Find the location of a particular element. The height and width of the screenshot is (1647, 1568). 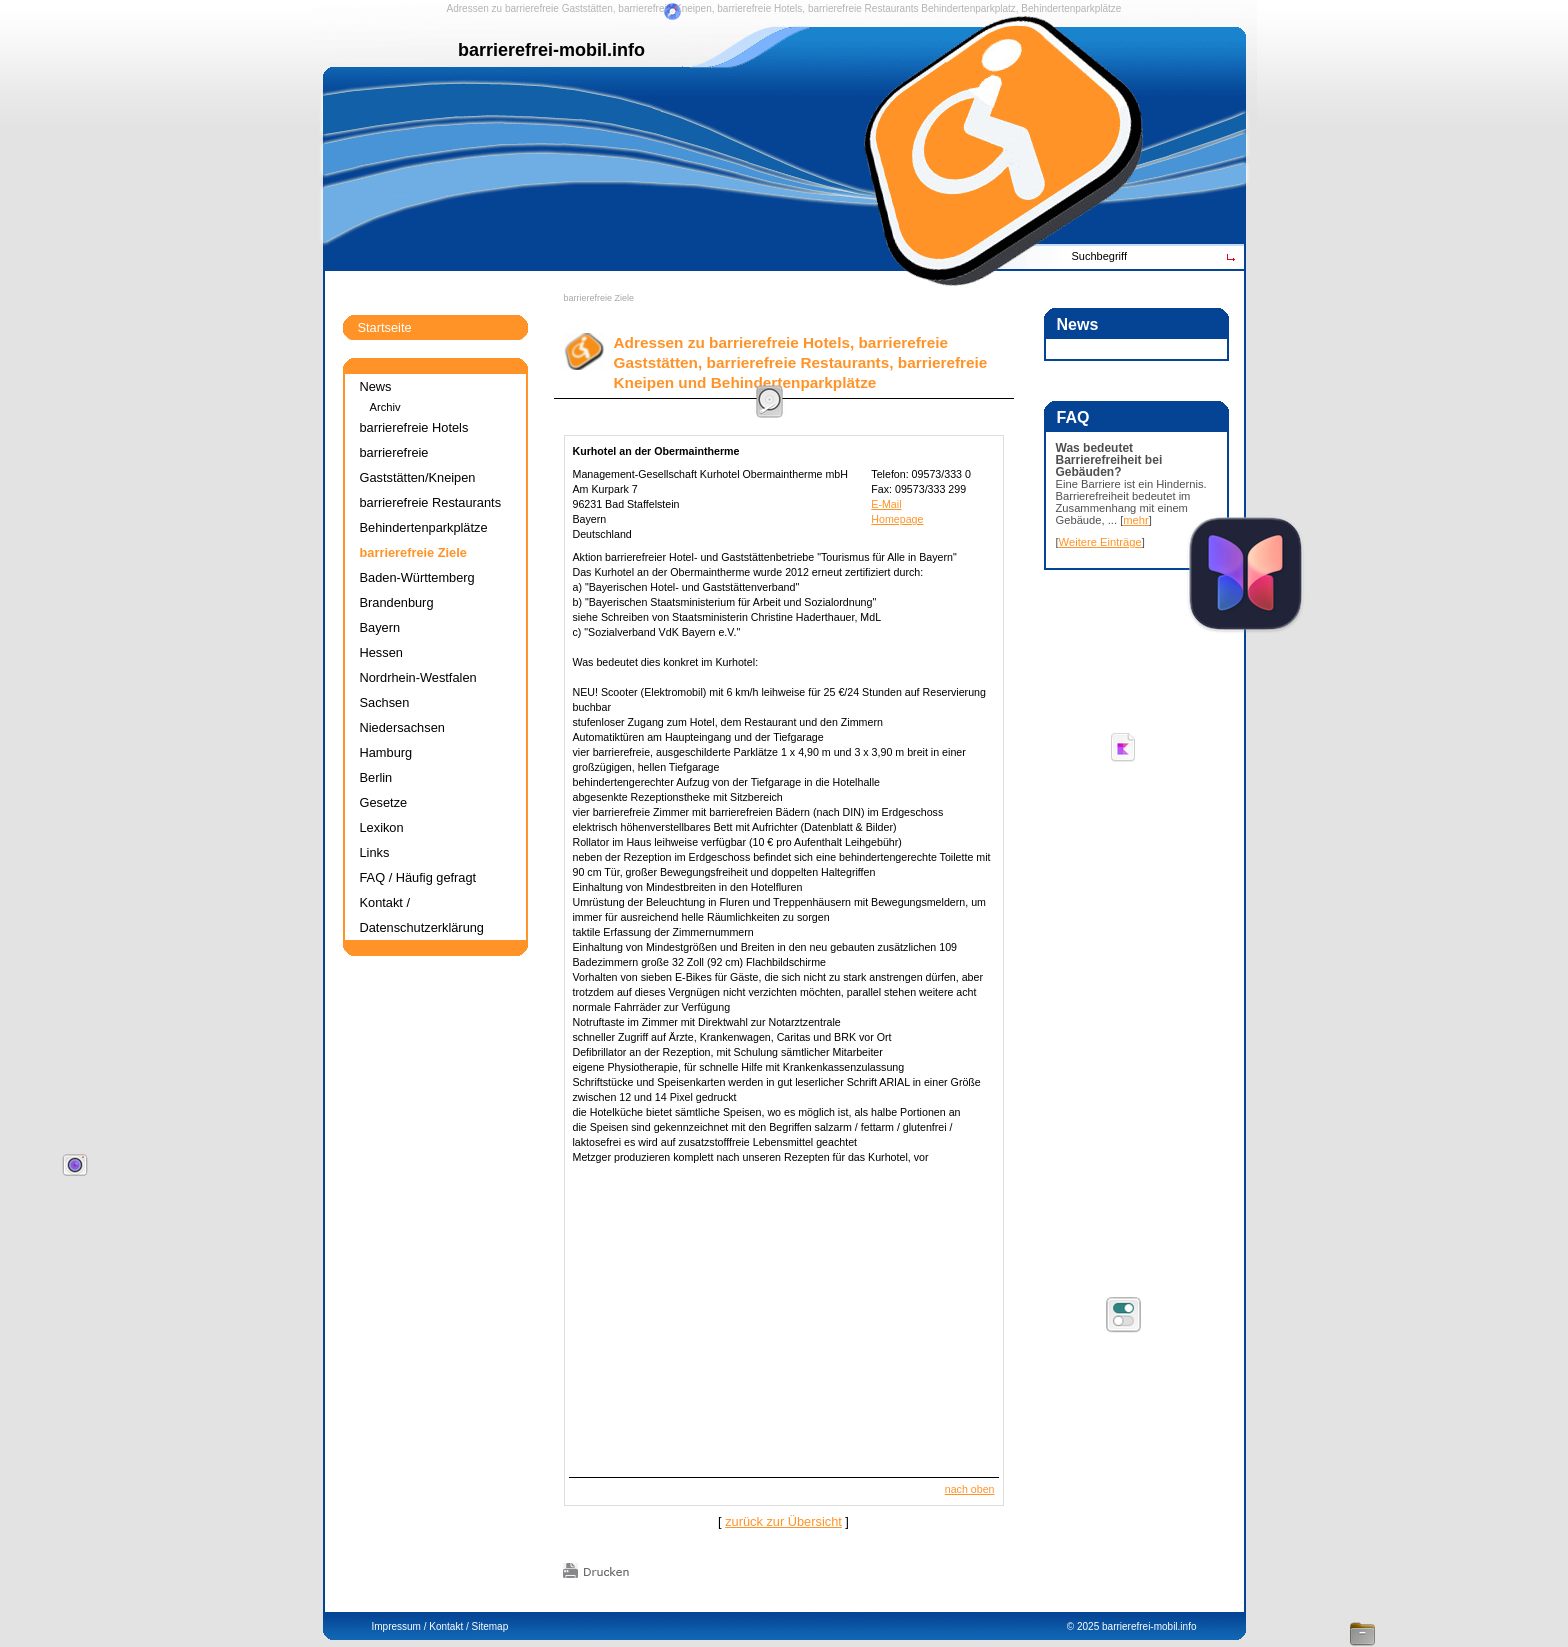

open the journal app is located at coordinates (1245, 573).